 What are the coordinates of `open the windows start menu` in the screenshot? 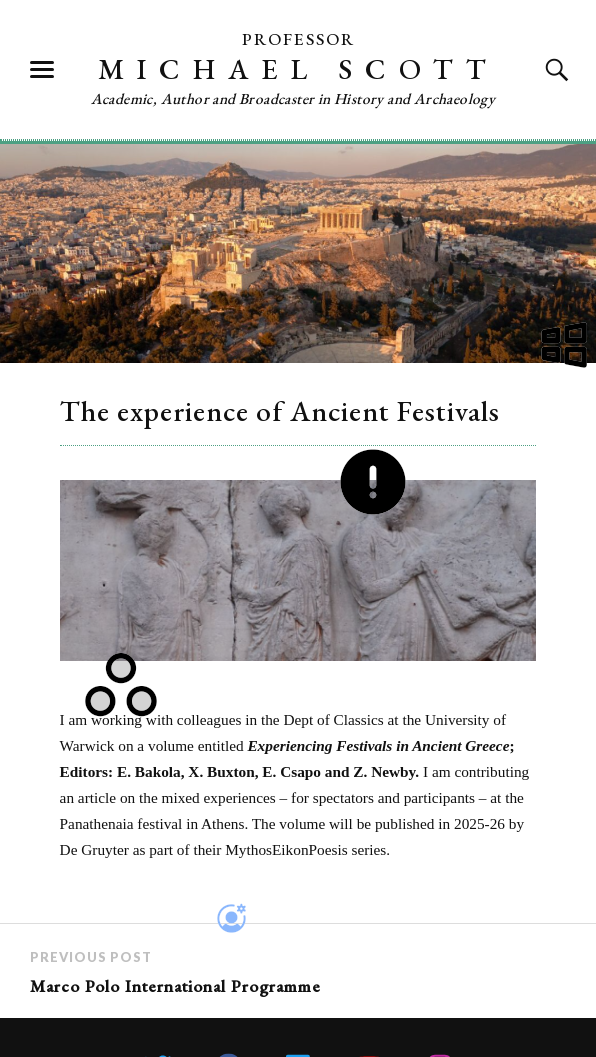 It's located at (566, 345).